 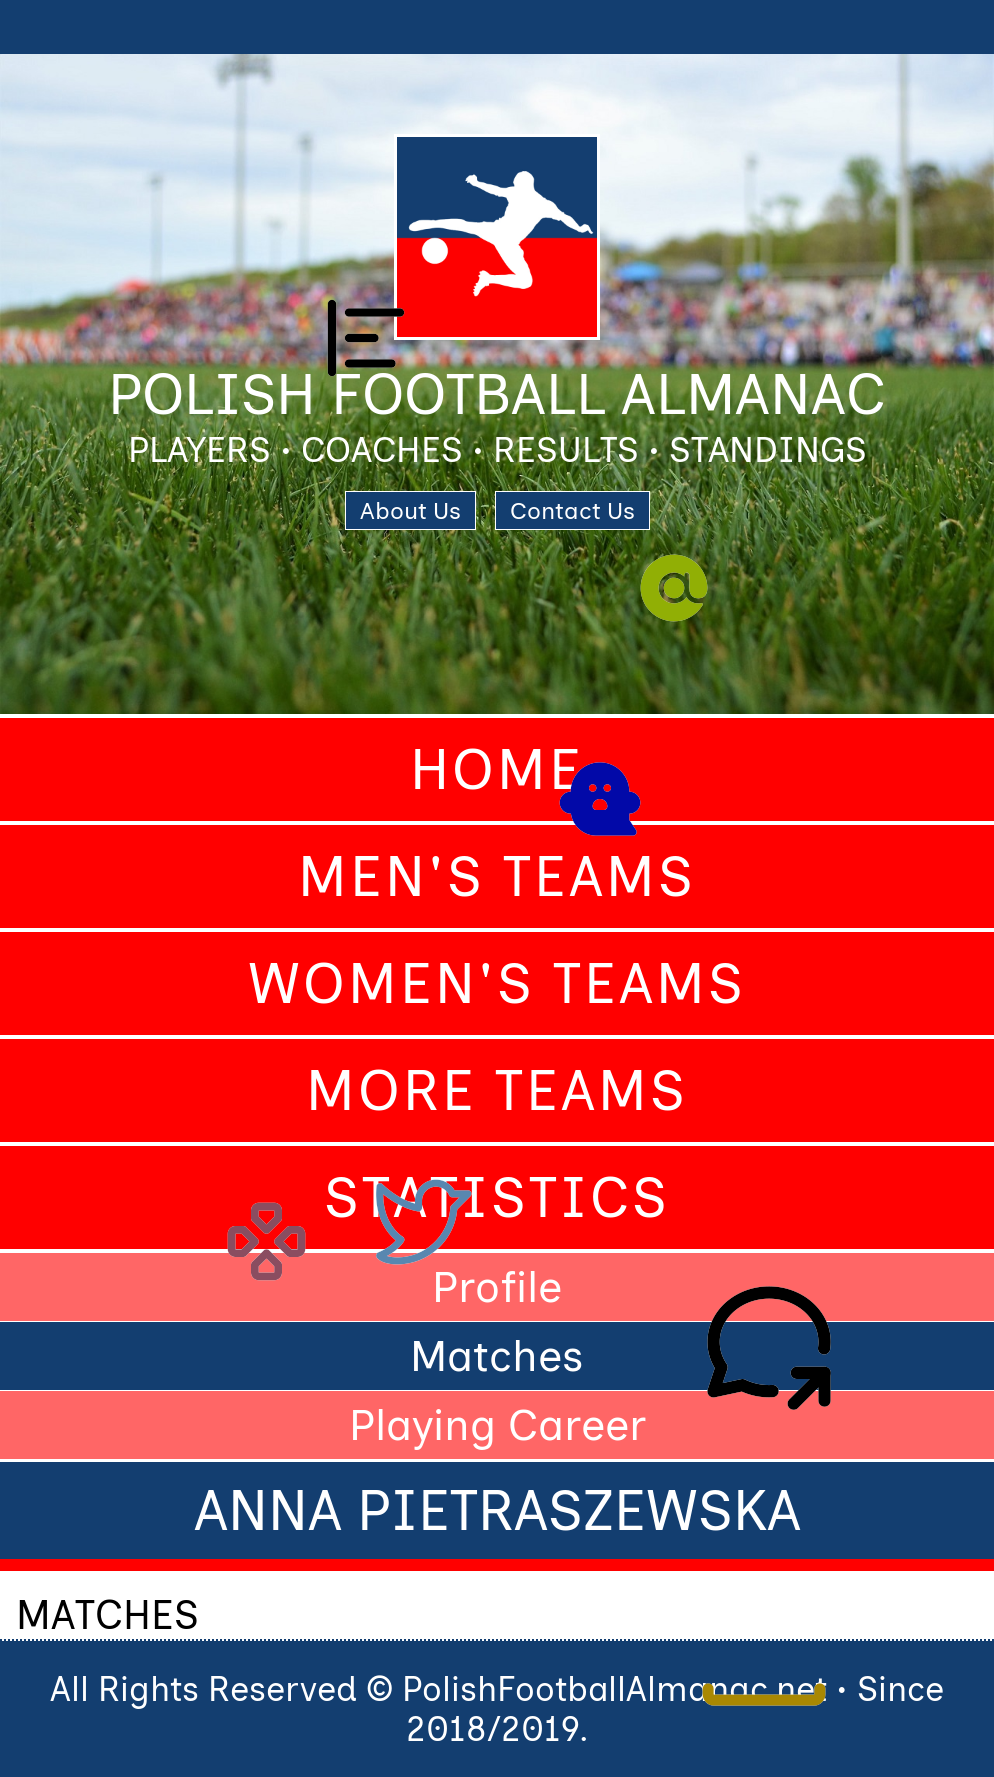 I want to click on share this conversation, so click(x=769, y=1342).